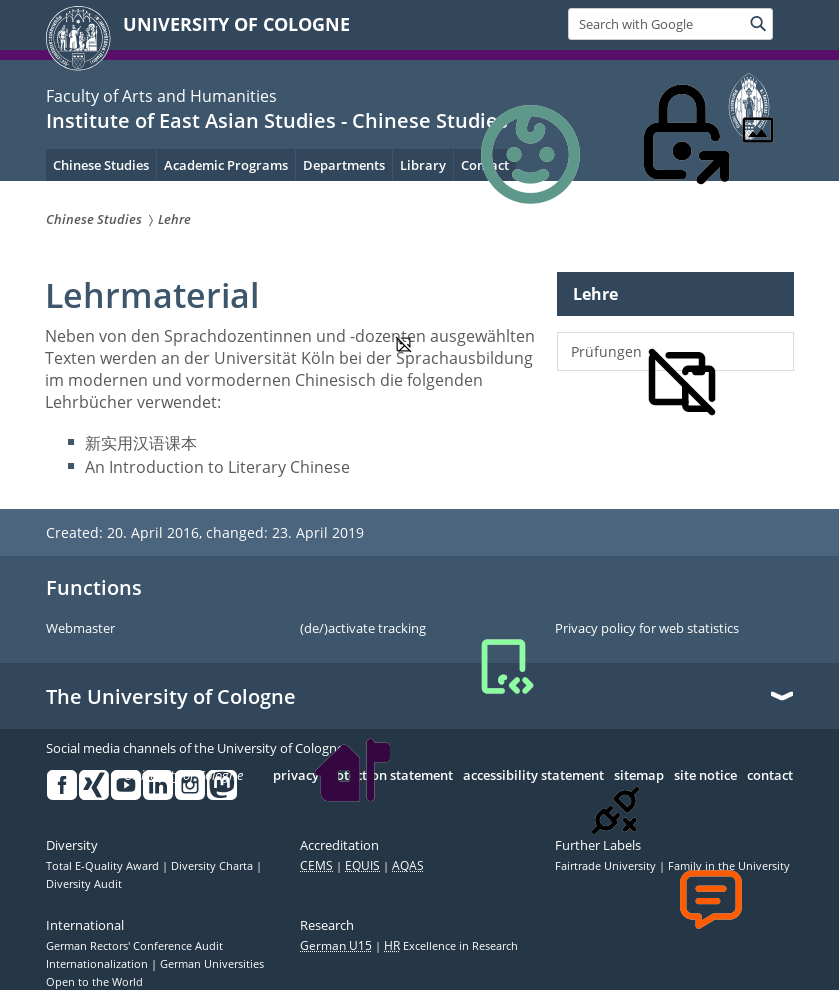 This screenshot has width=839, height=990. What do you see at coordinates (503, 666) in the screenshot?
I see `access tablet developer tools` at bounding box center [503, 666].